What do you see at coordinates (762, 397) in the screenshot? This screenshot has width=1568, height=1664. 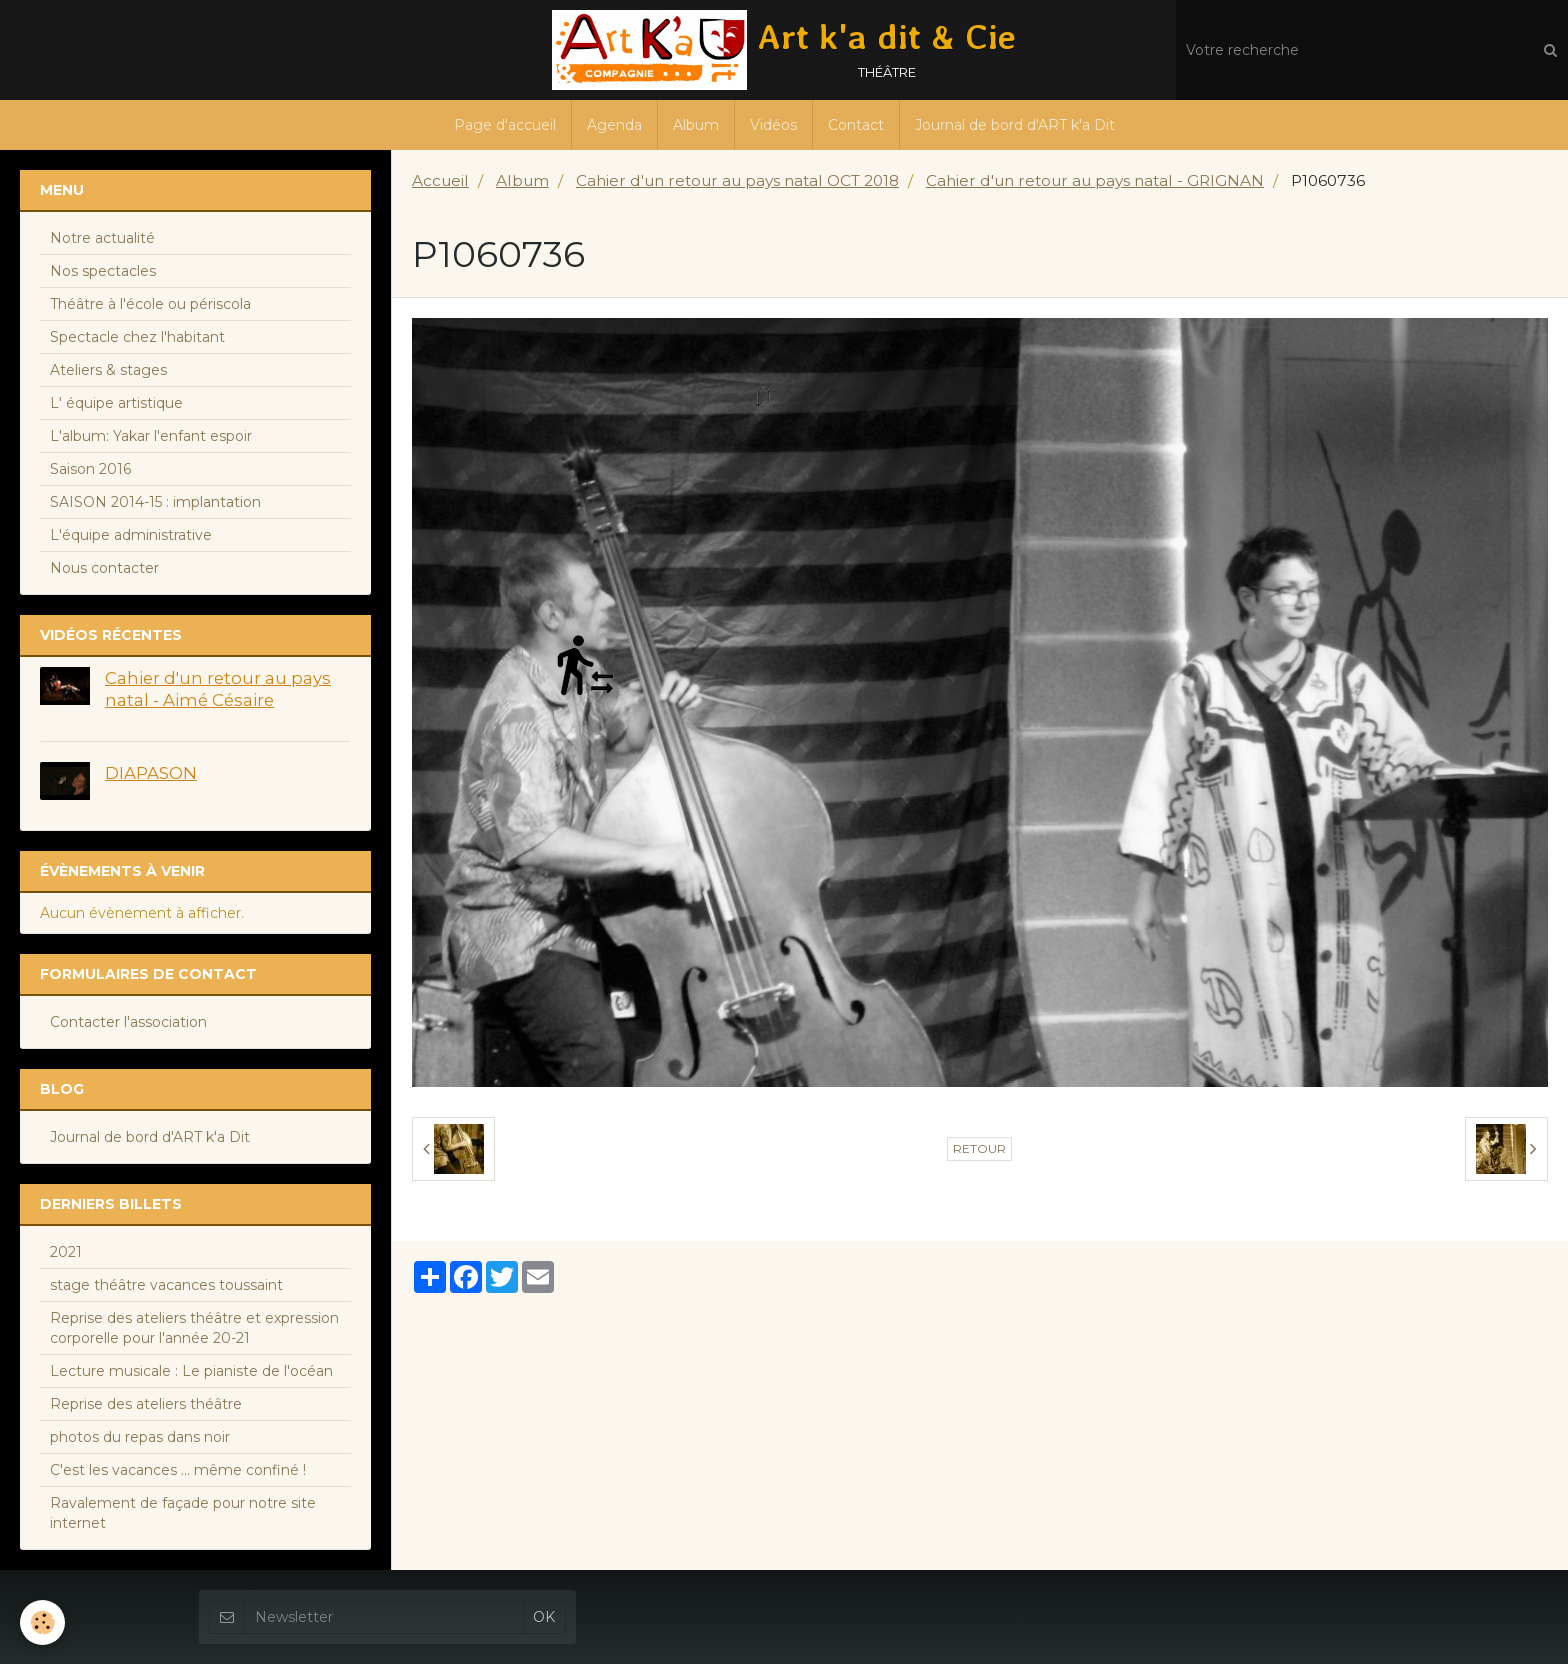 I see `undo or reverse last action` at bounding box center [762, 397].